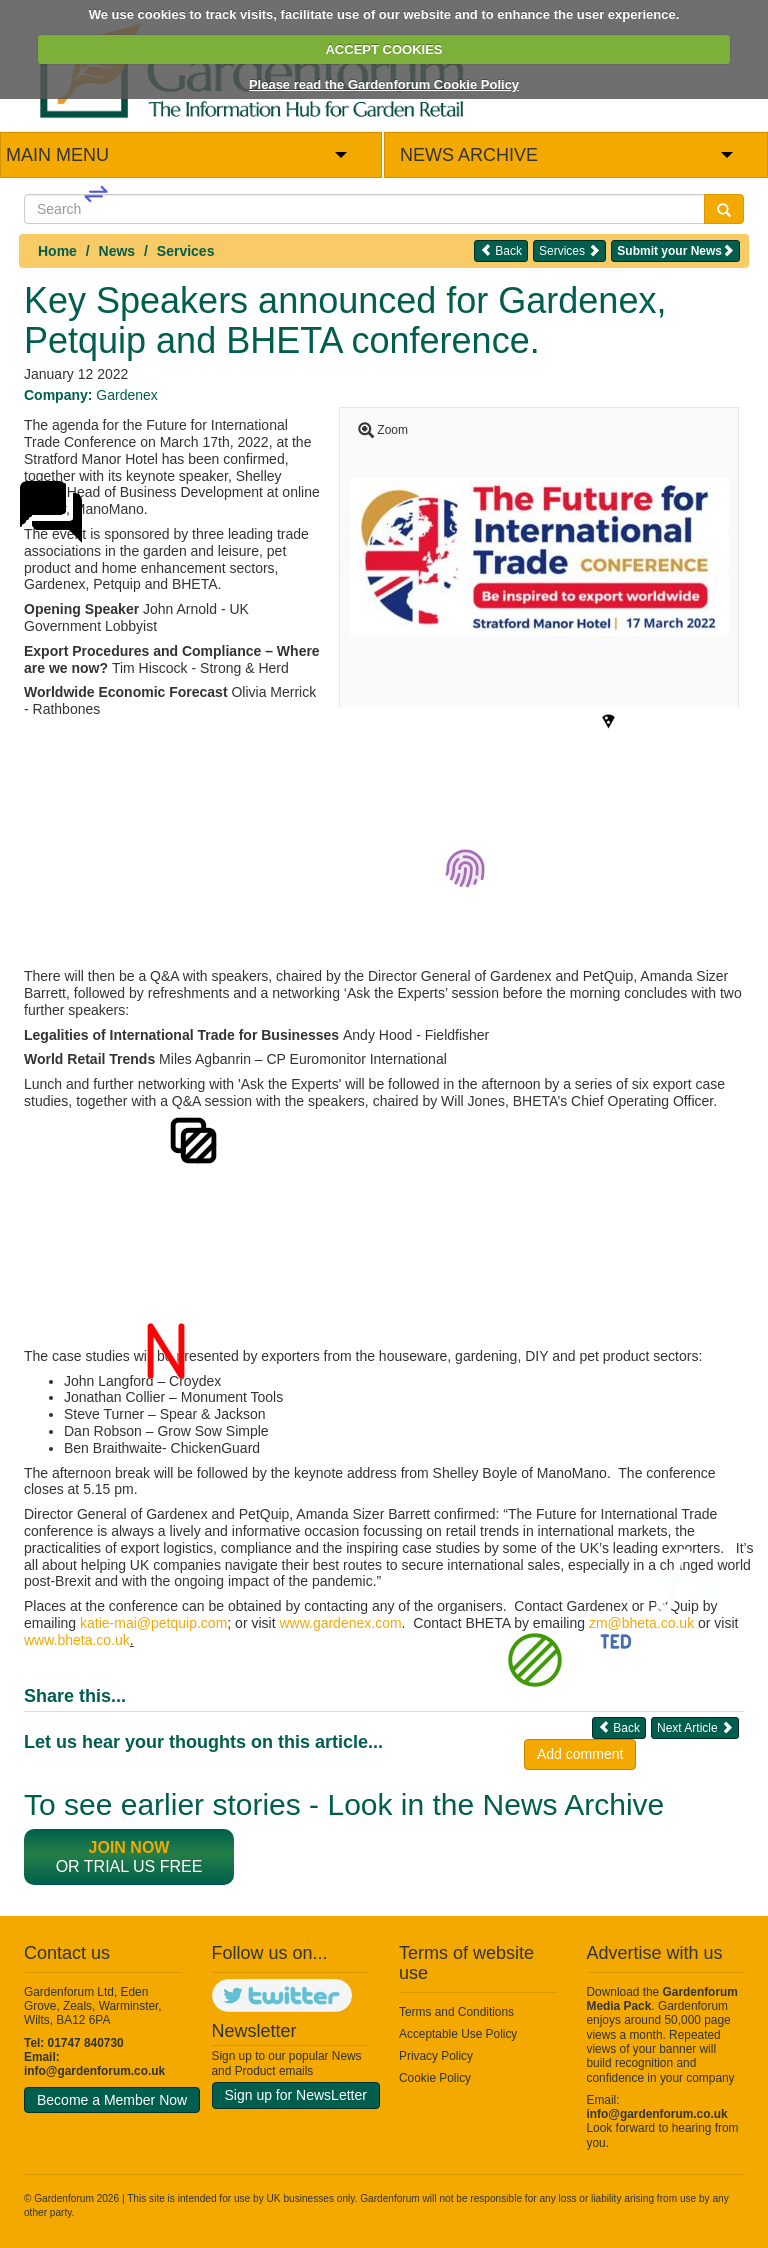 Image resolution: width=768 pixels, height=2248 pixels. I want to click on select multiple items or objects, so click(193, 1140).